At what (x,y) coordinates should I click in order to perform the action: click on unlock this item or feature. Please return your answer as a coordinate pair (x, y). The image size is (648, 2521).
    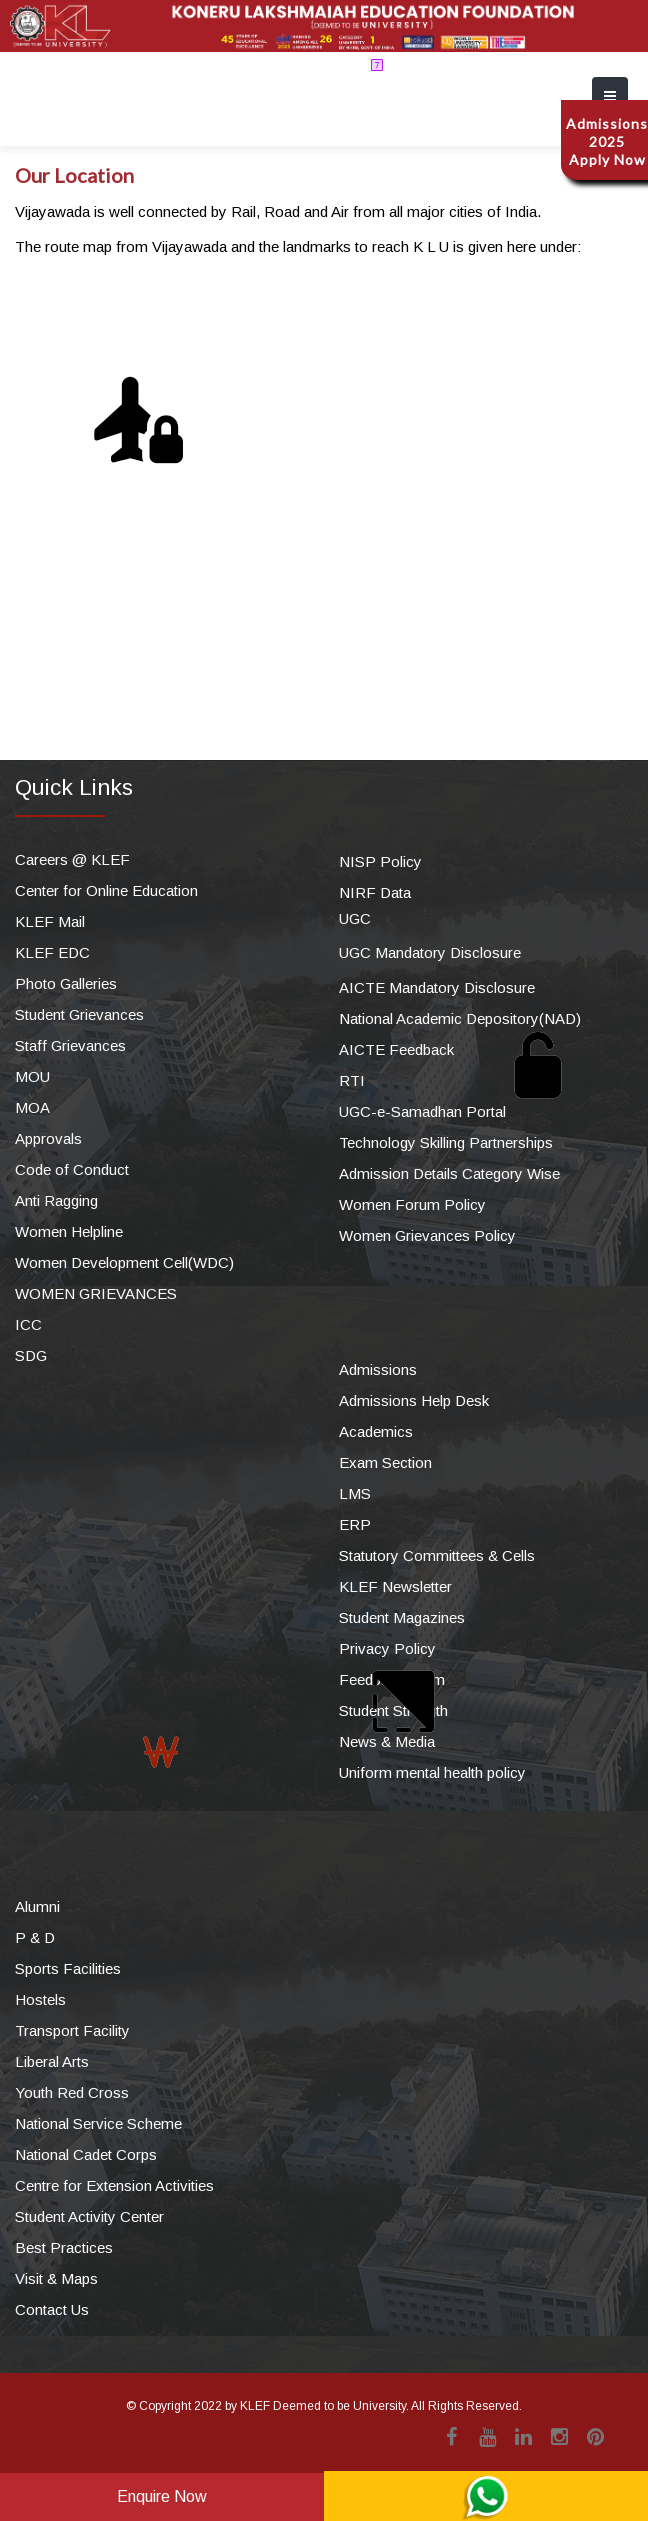
    Looking at the image, I should click on (538, 1067).